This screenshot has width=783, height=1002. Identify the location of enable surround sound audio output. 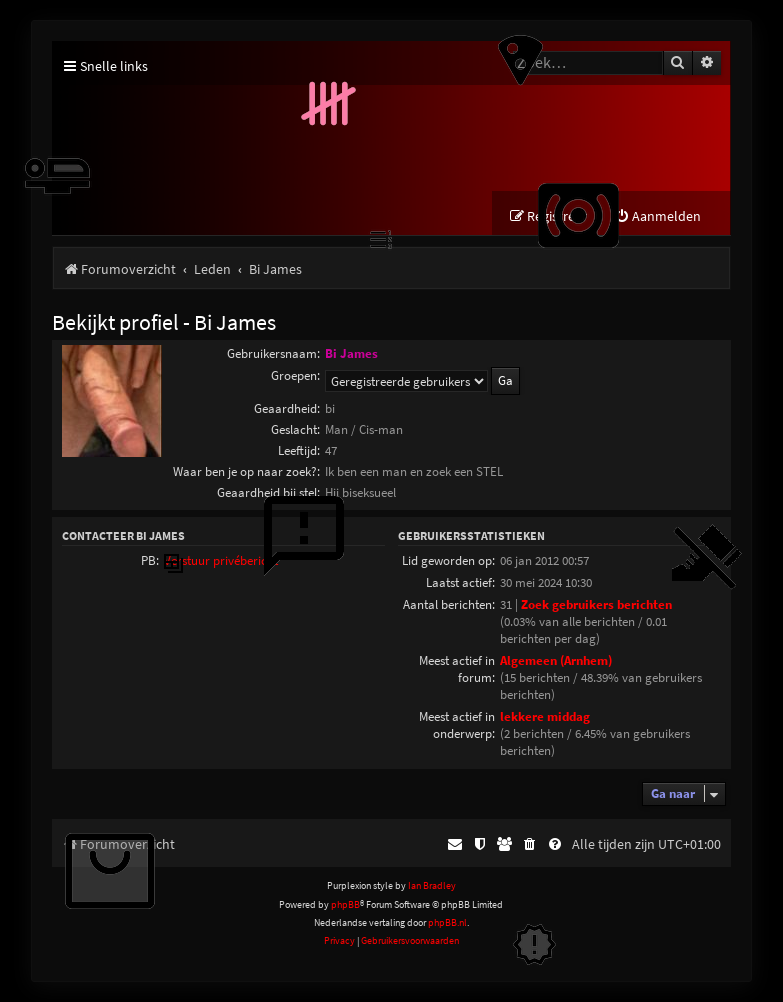
(578, 215).